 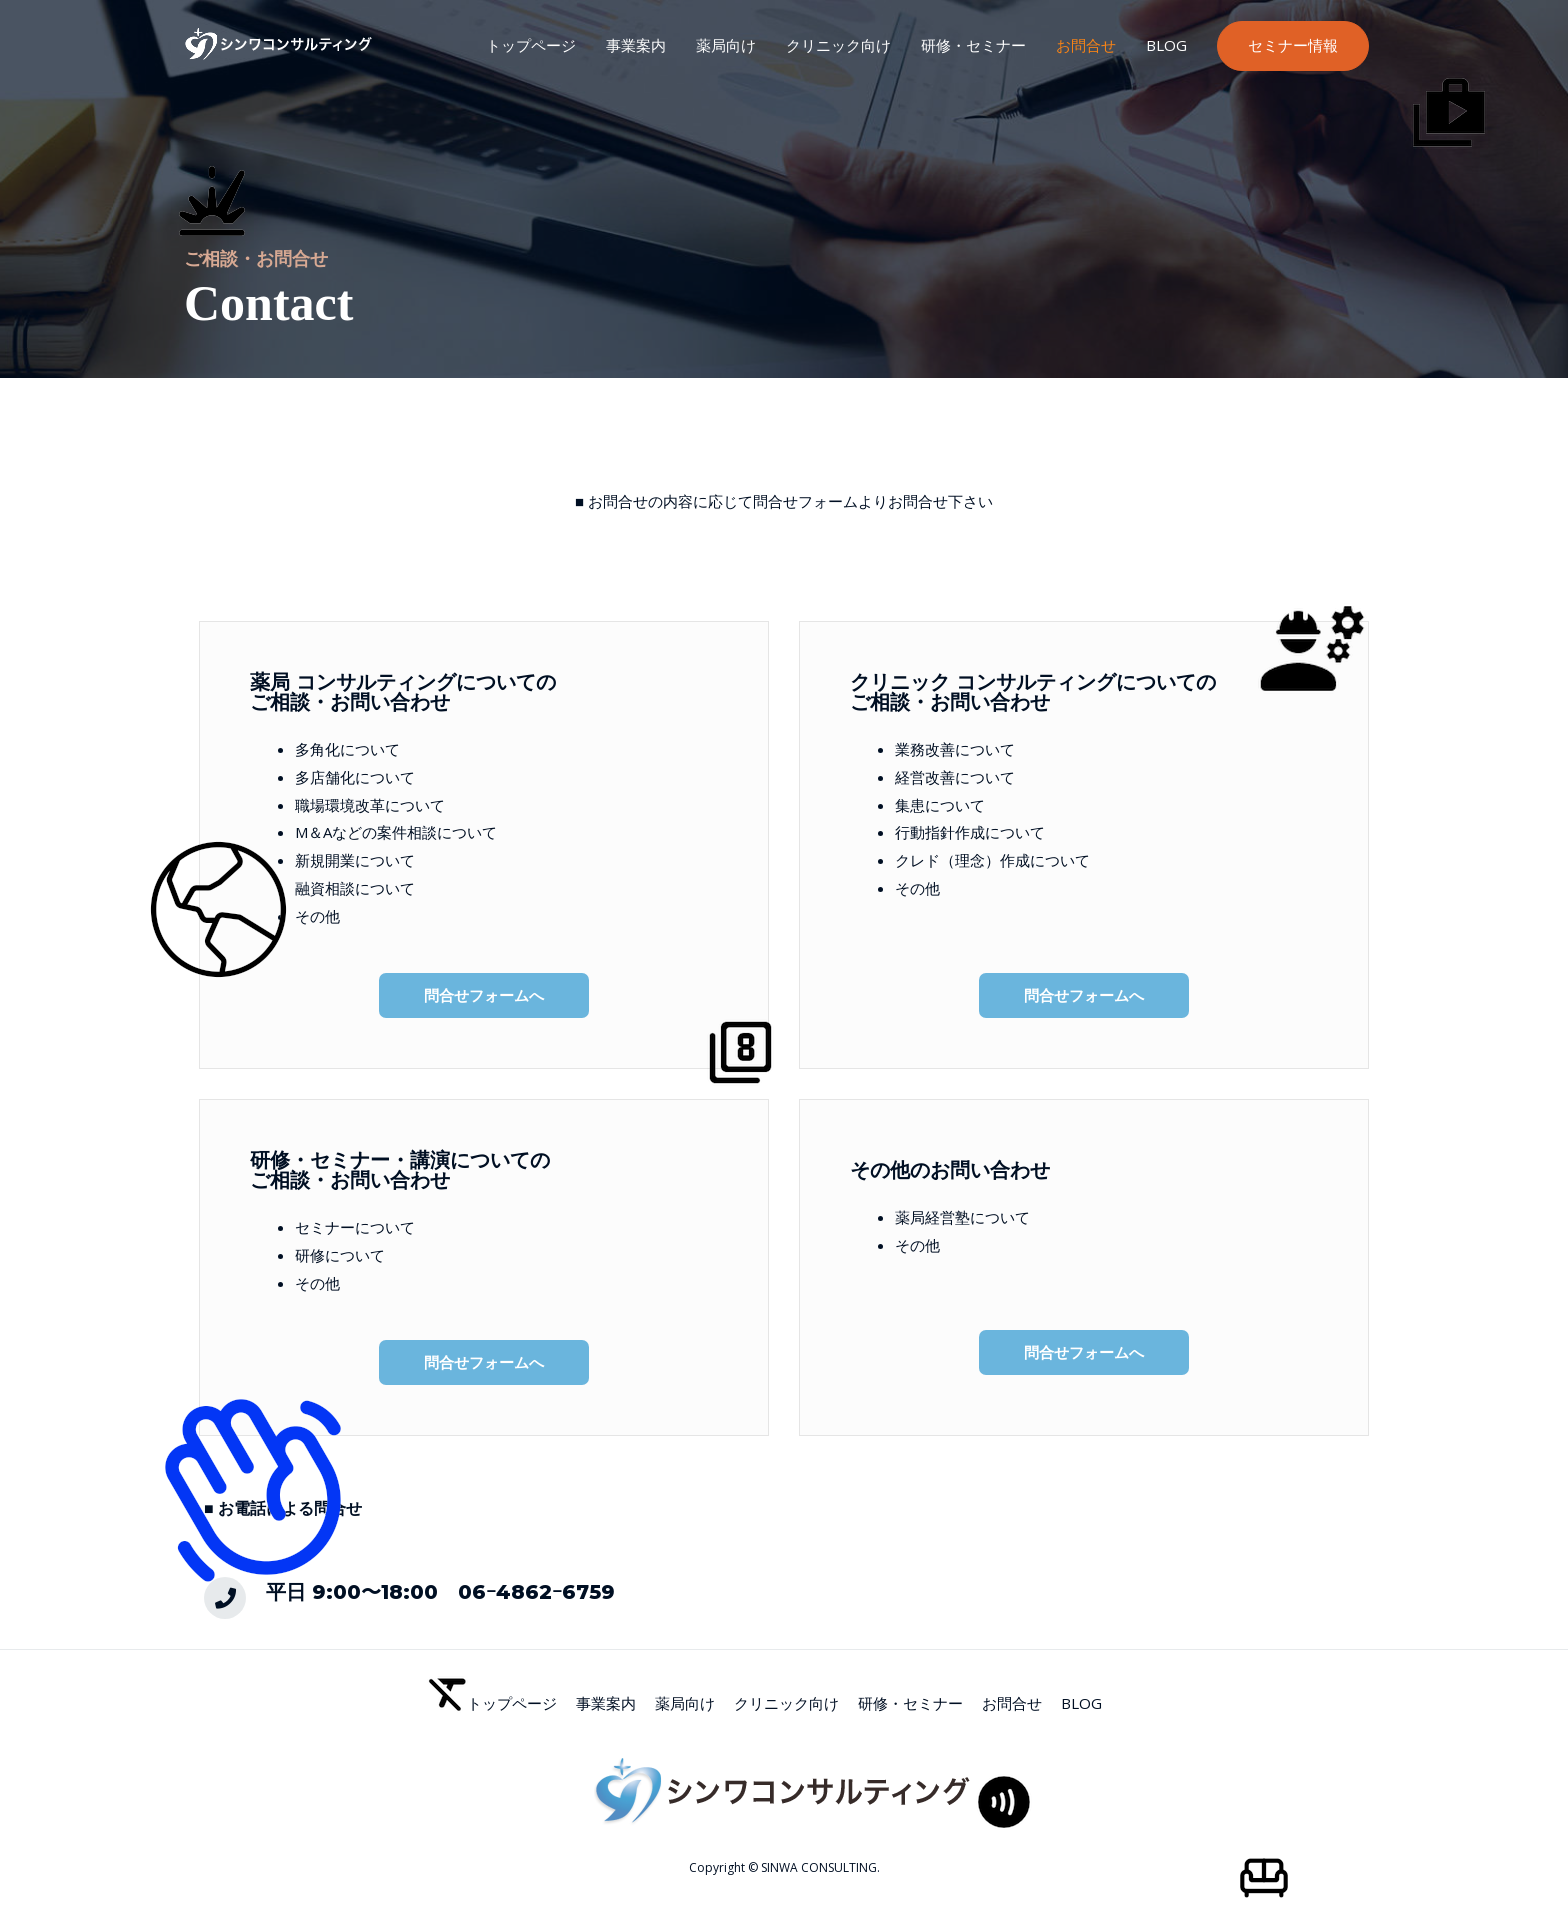 I want to click on indicates an explosion or blast effect, so click(x=212, y=203).